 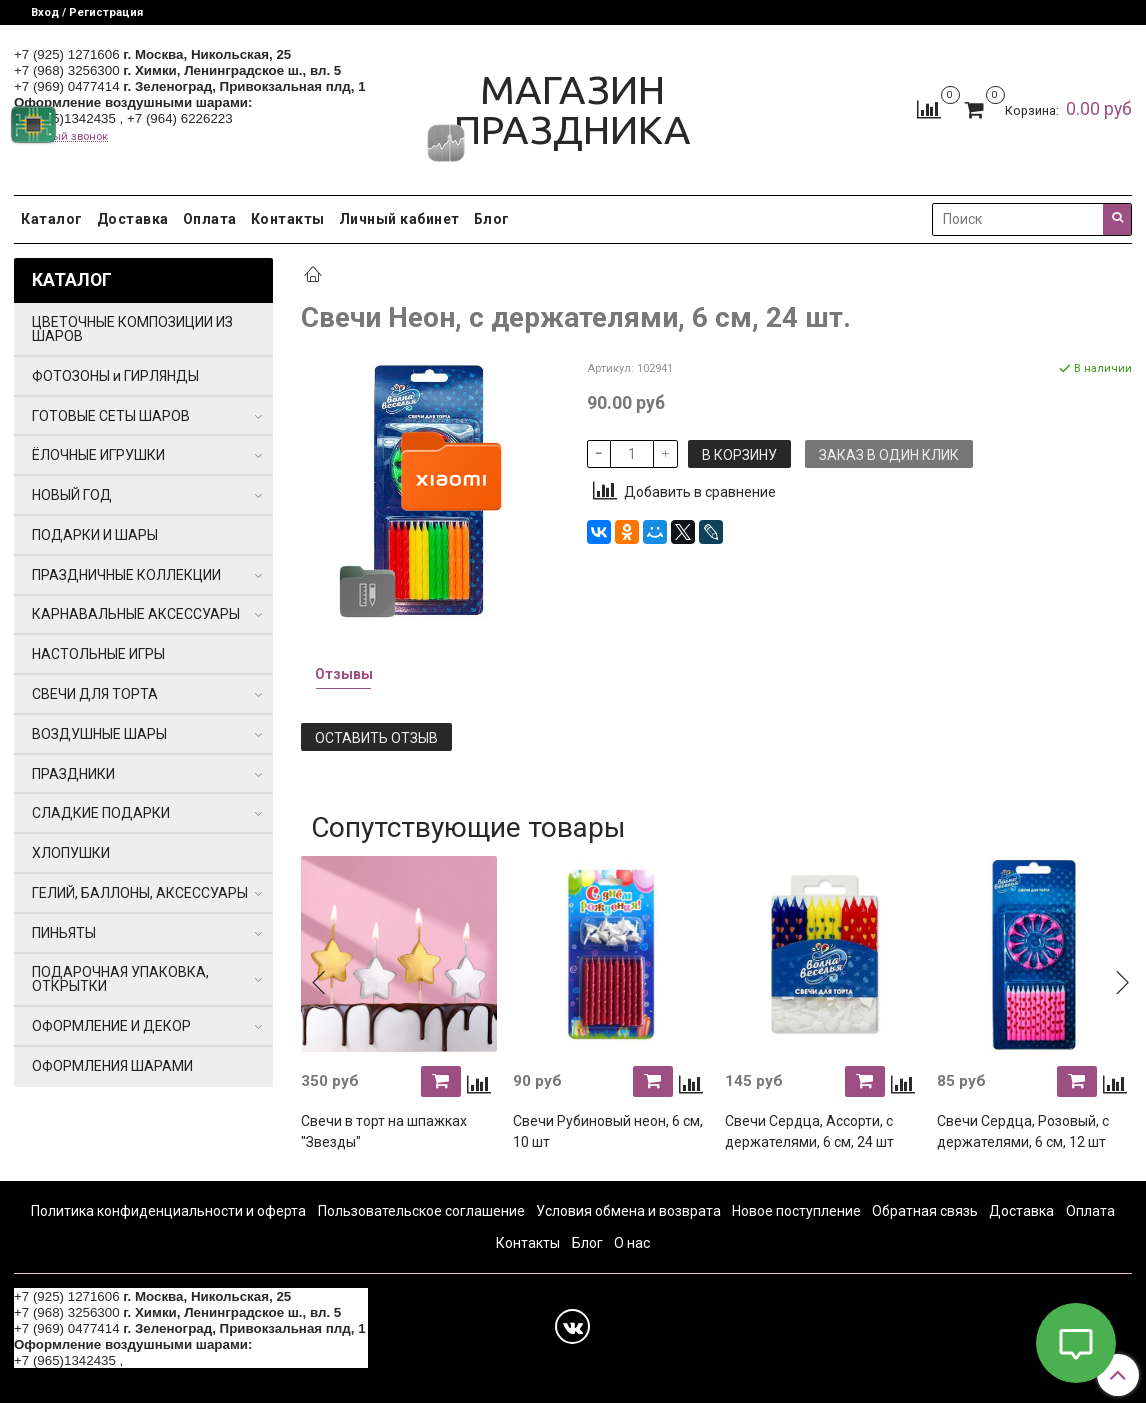 I want to click on open xiaomi files folder, so click(x=451, y=474).